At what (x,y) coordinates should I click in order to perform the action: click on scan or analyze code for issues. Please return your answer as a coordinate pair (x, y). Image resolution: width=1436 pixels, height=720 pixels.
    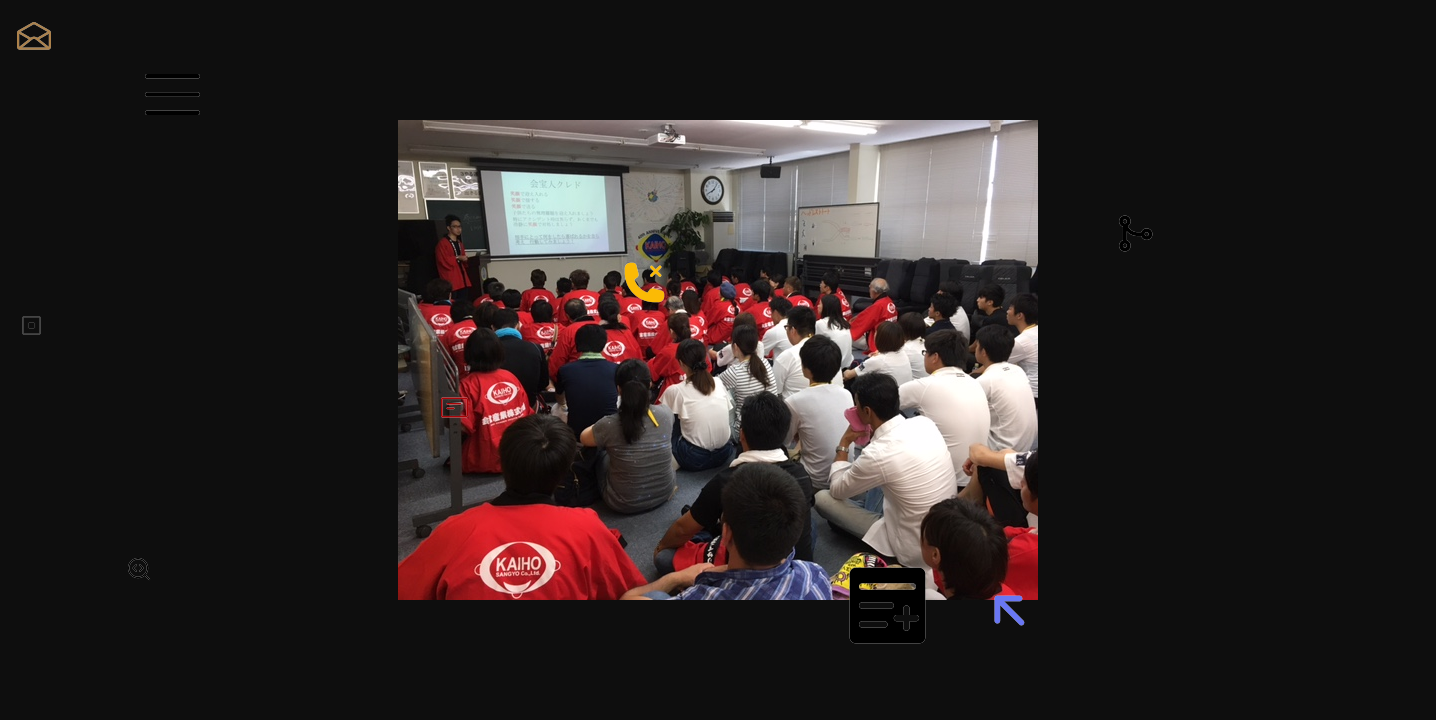
    Looking at the image, I should click on (139, 569).